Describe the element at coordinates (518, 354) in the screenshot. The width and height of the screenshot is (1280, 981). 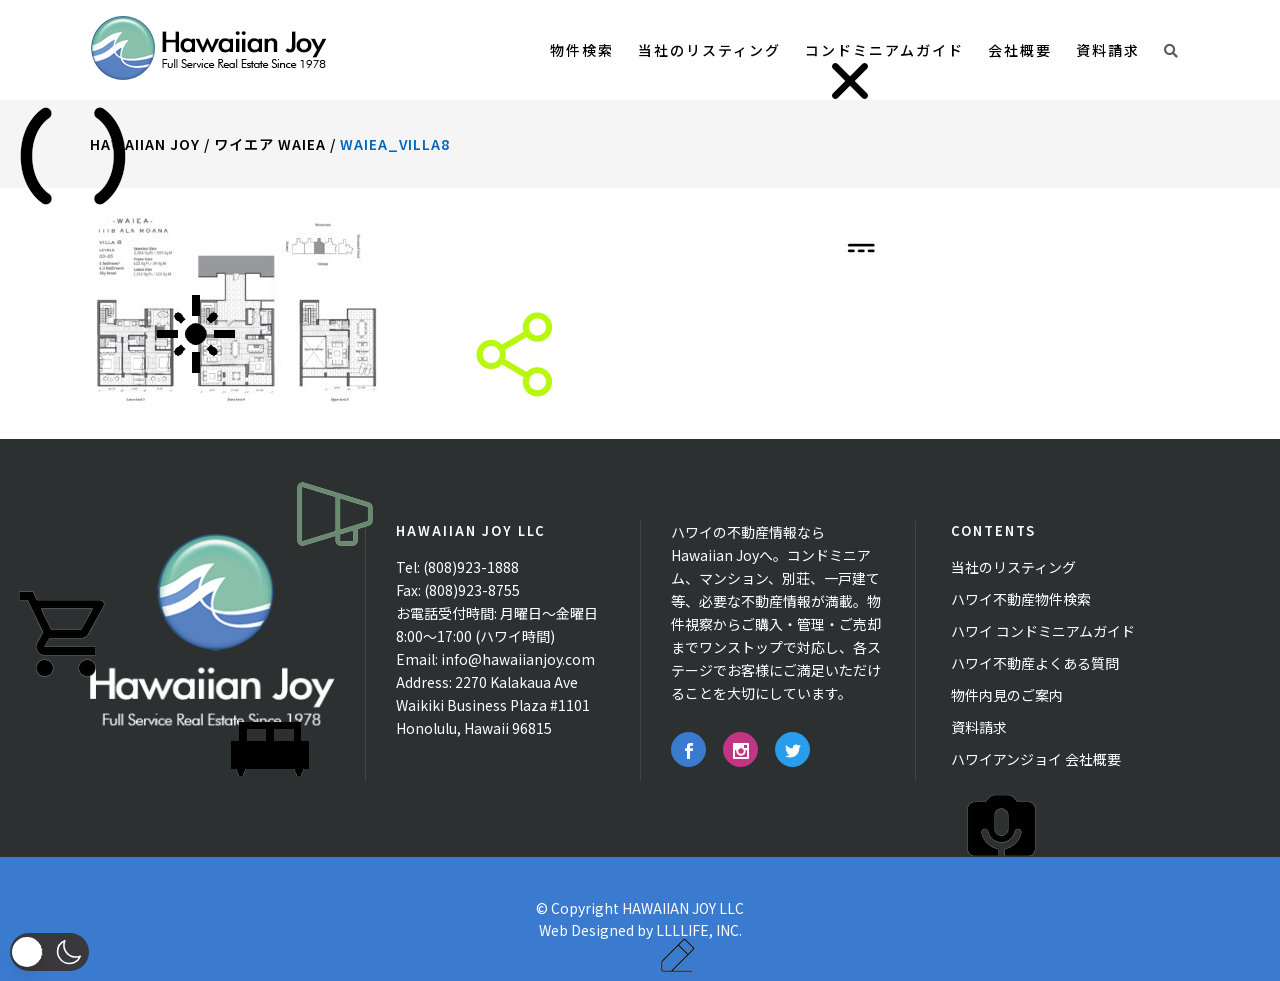
I see `share content to other apps or platforms` at that location.